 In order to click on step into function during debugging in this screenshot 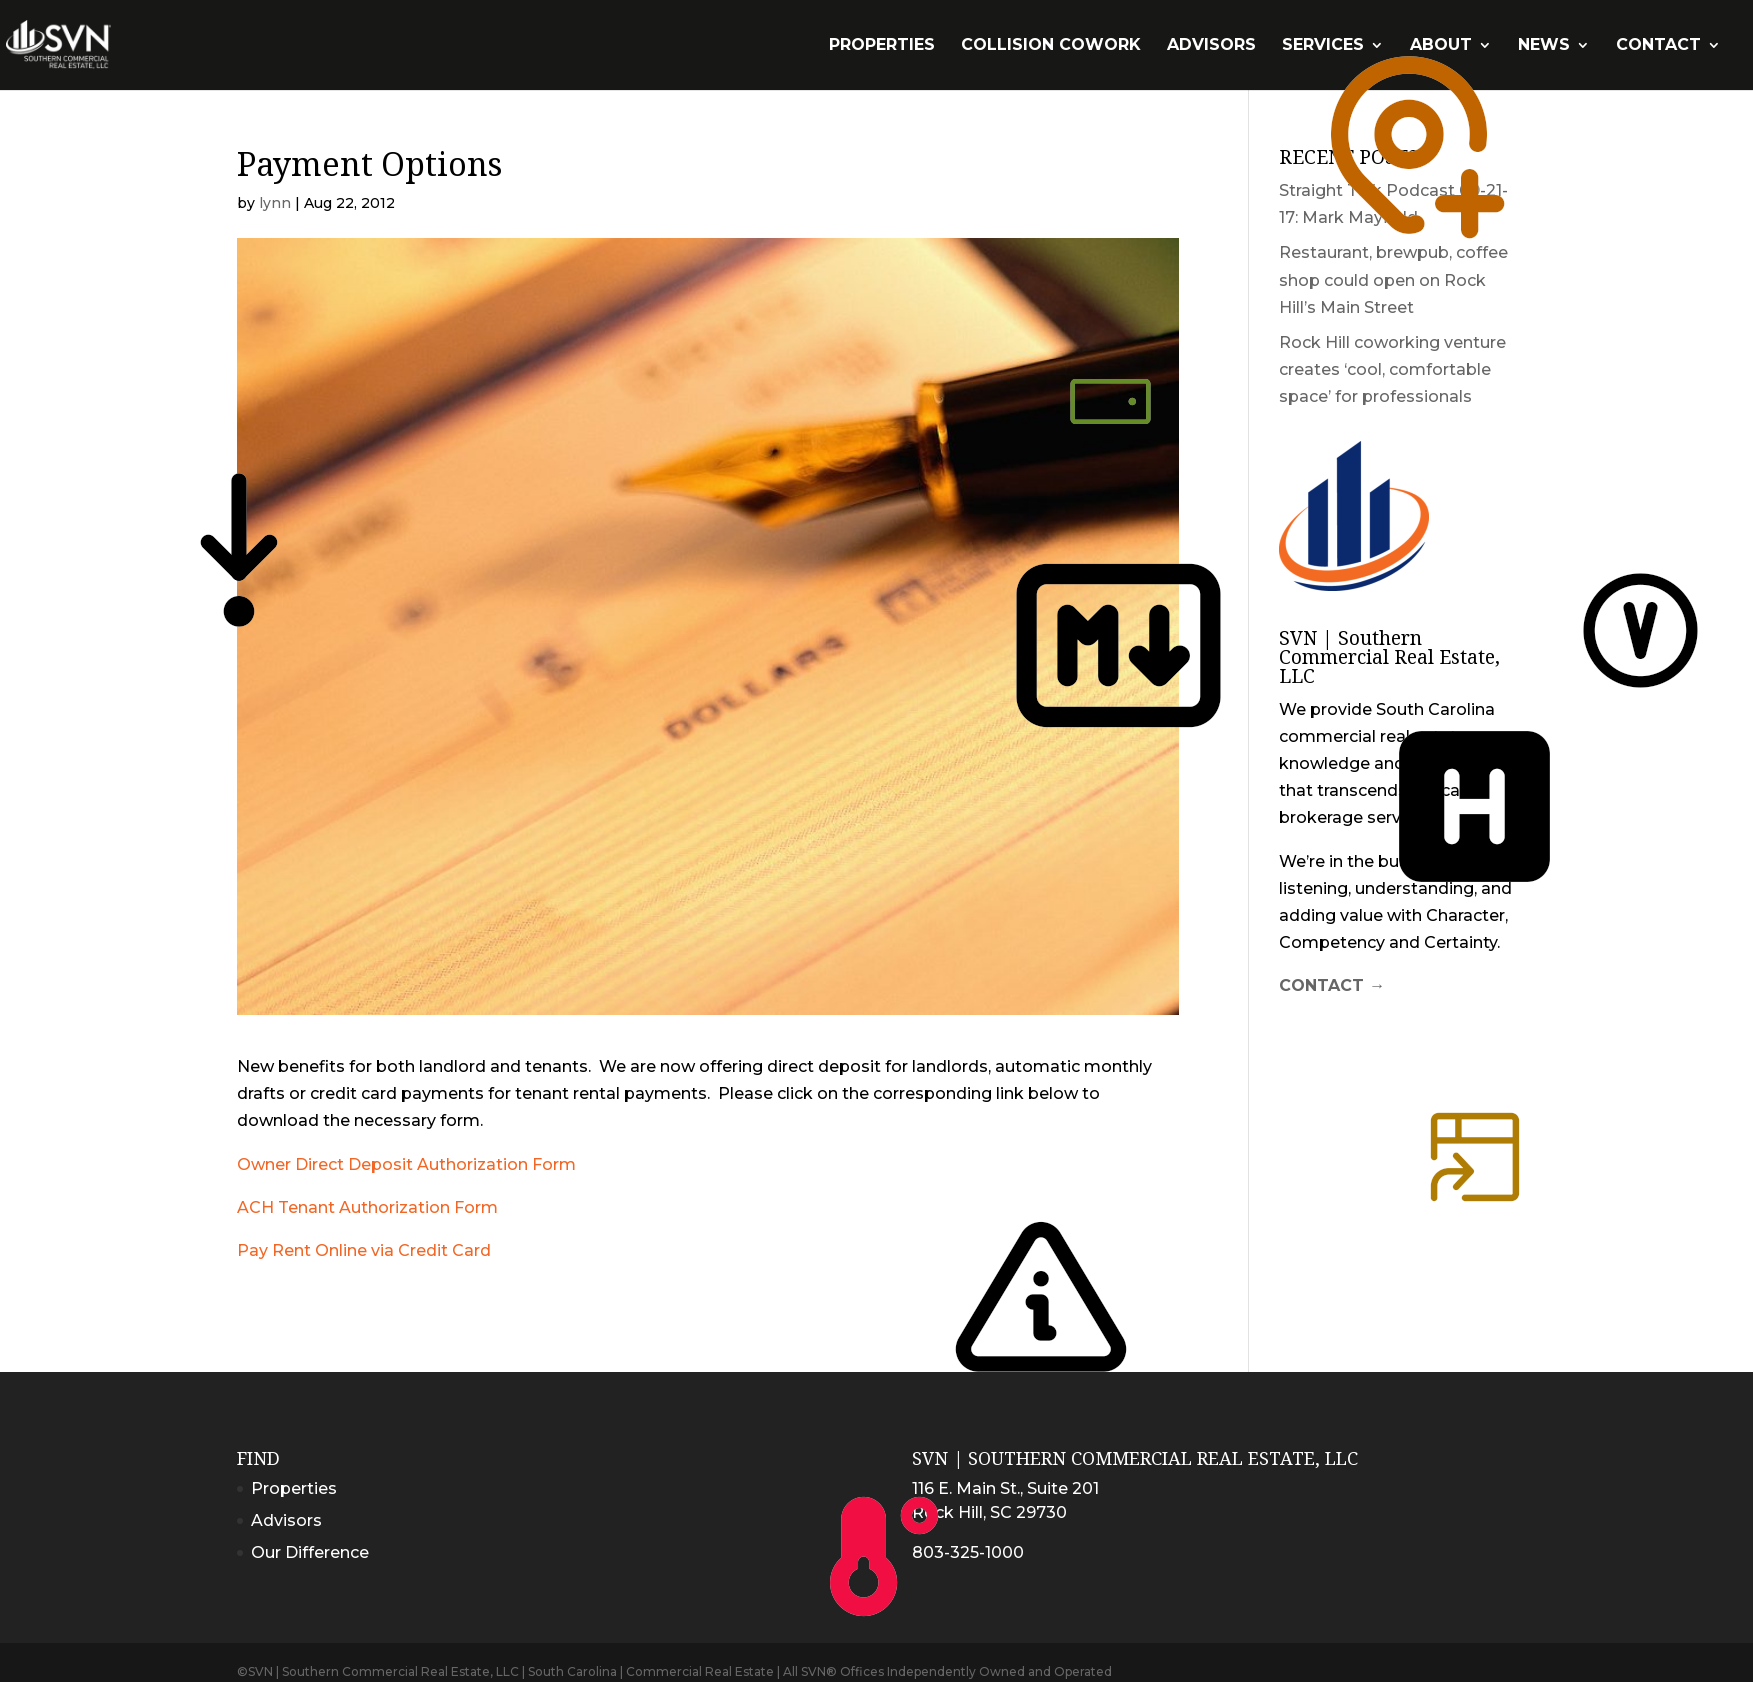, I will do `click(239, 550)`.